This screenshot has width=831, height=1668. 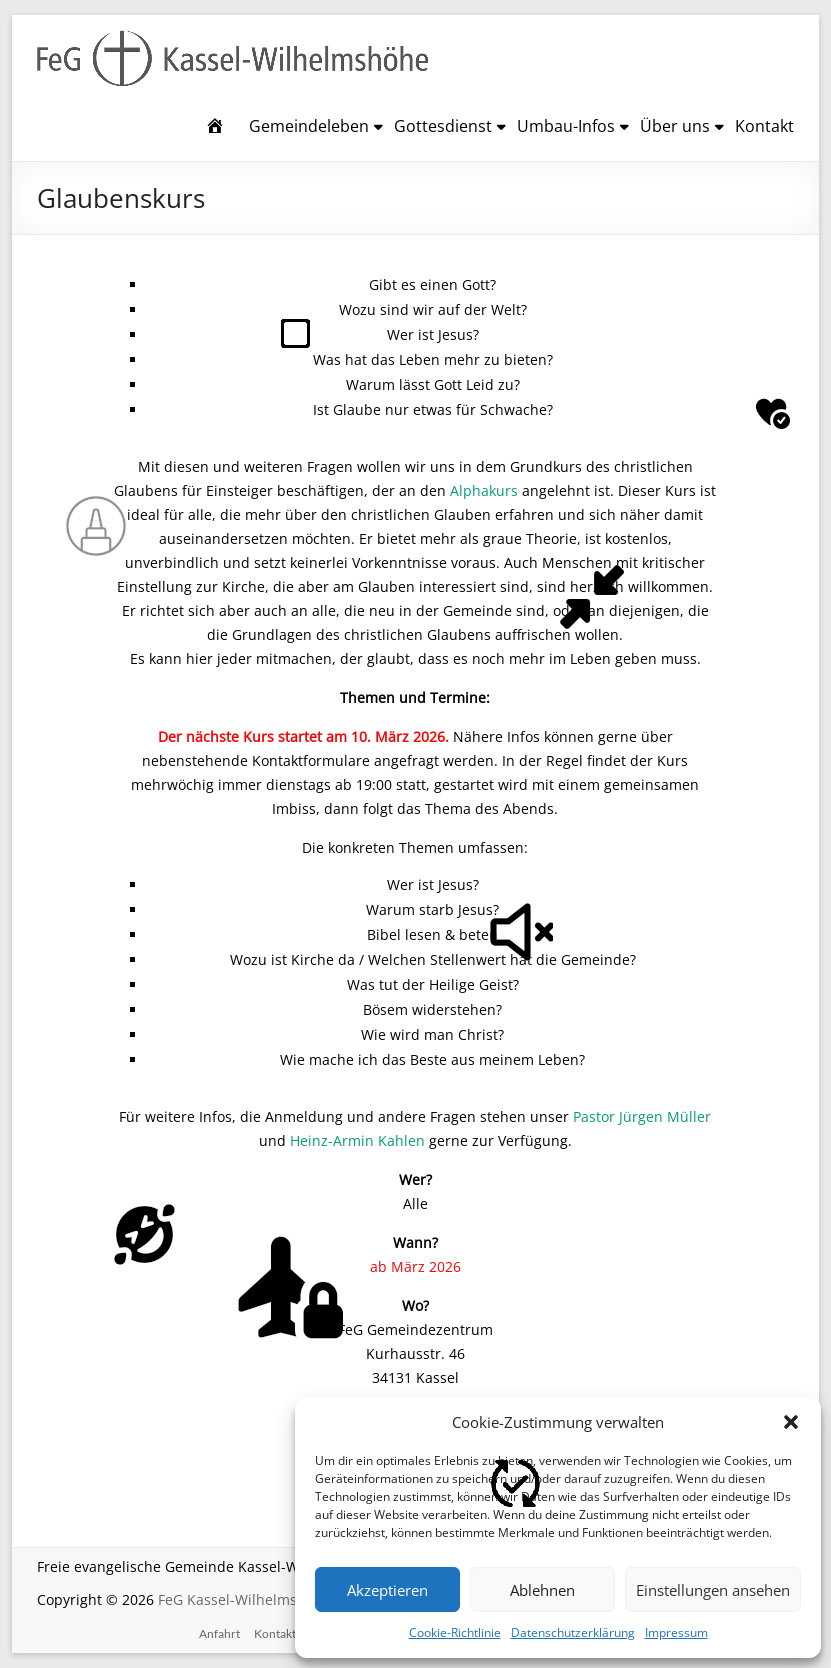 What do you see at coordinates (515, 1483) in the screenshot?
I see `sync or publish changes` at bounding box center [515, 1483].